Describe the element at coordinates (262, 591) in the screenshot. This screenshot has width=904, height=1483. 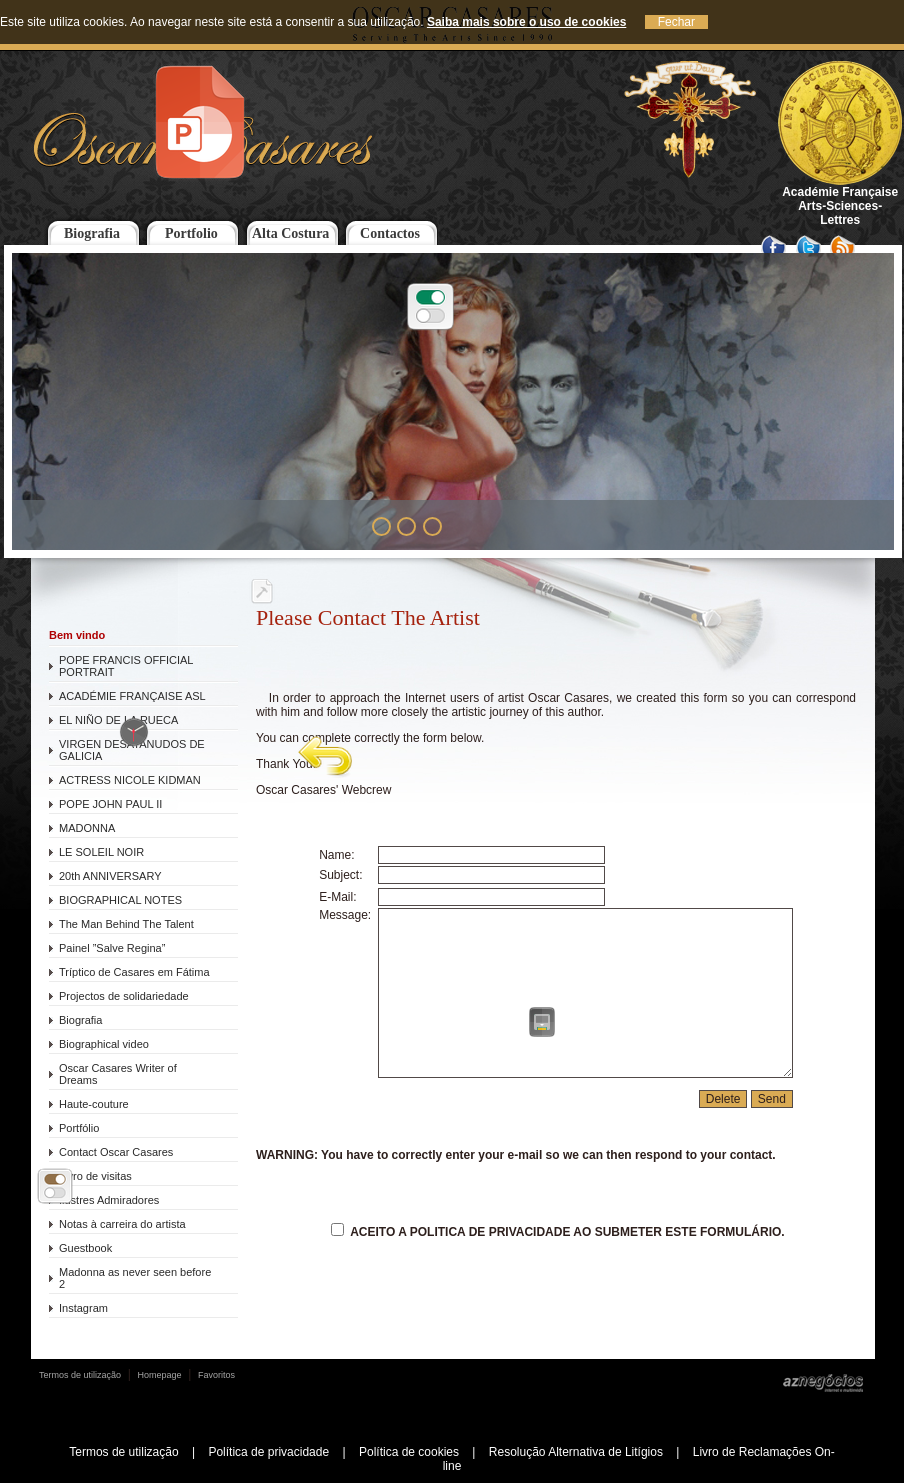
I see `a makefile or build configuration file` at that location.